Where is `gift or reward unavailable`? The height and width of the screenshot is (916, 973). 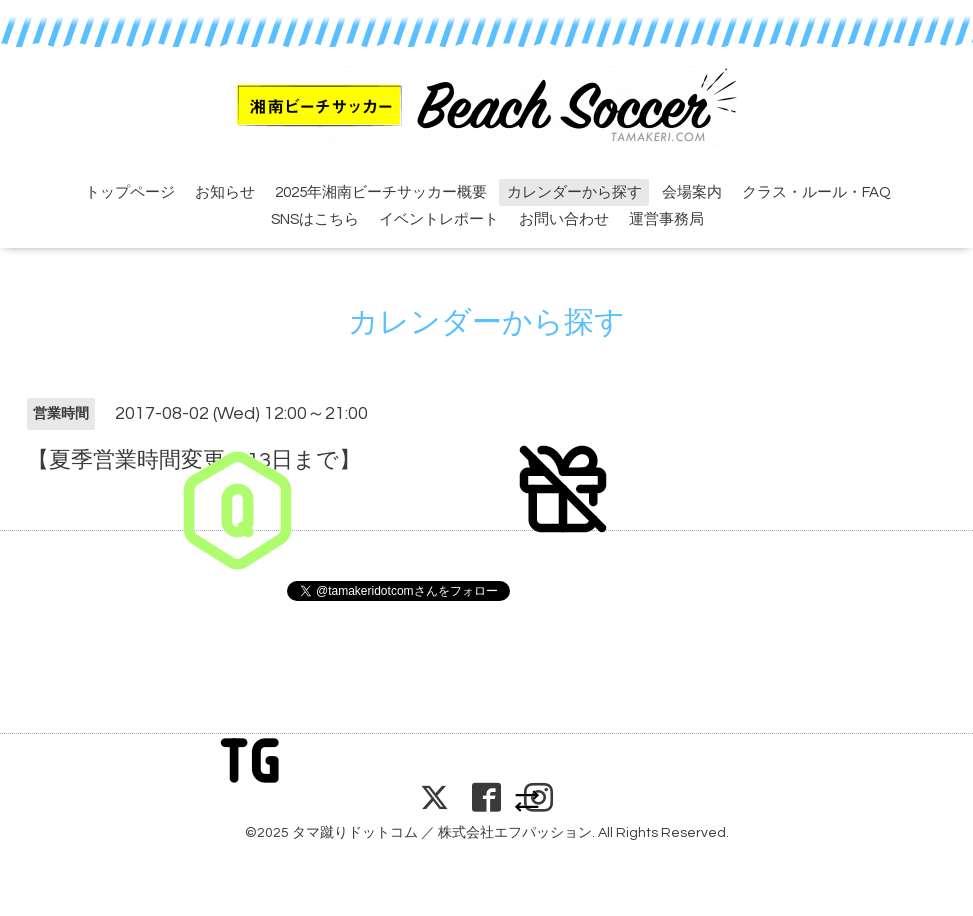
gift or reward unavailable is located at coordinates (563, 489).